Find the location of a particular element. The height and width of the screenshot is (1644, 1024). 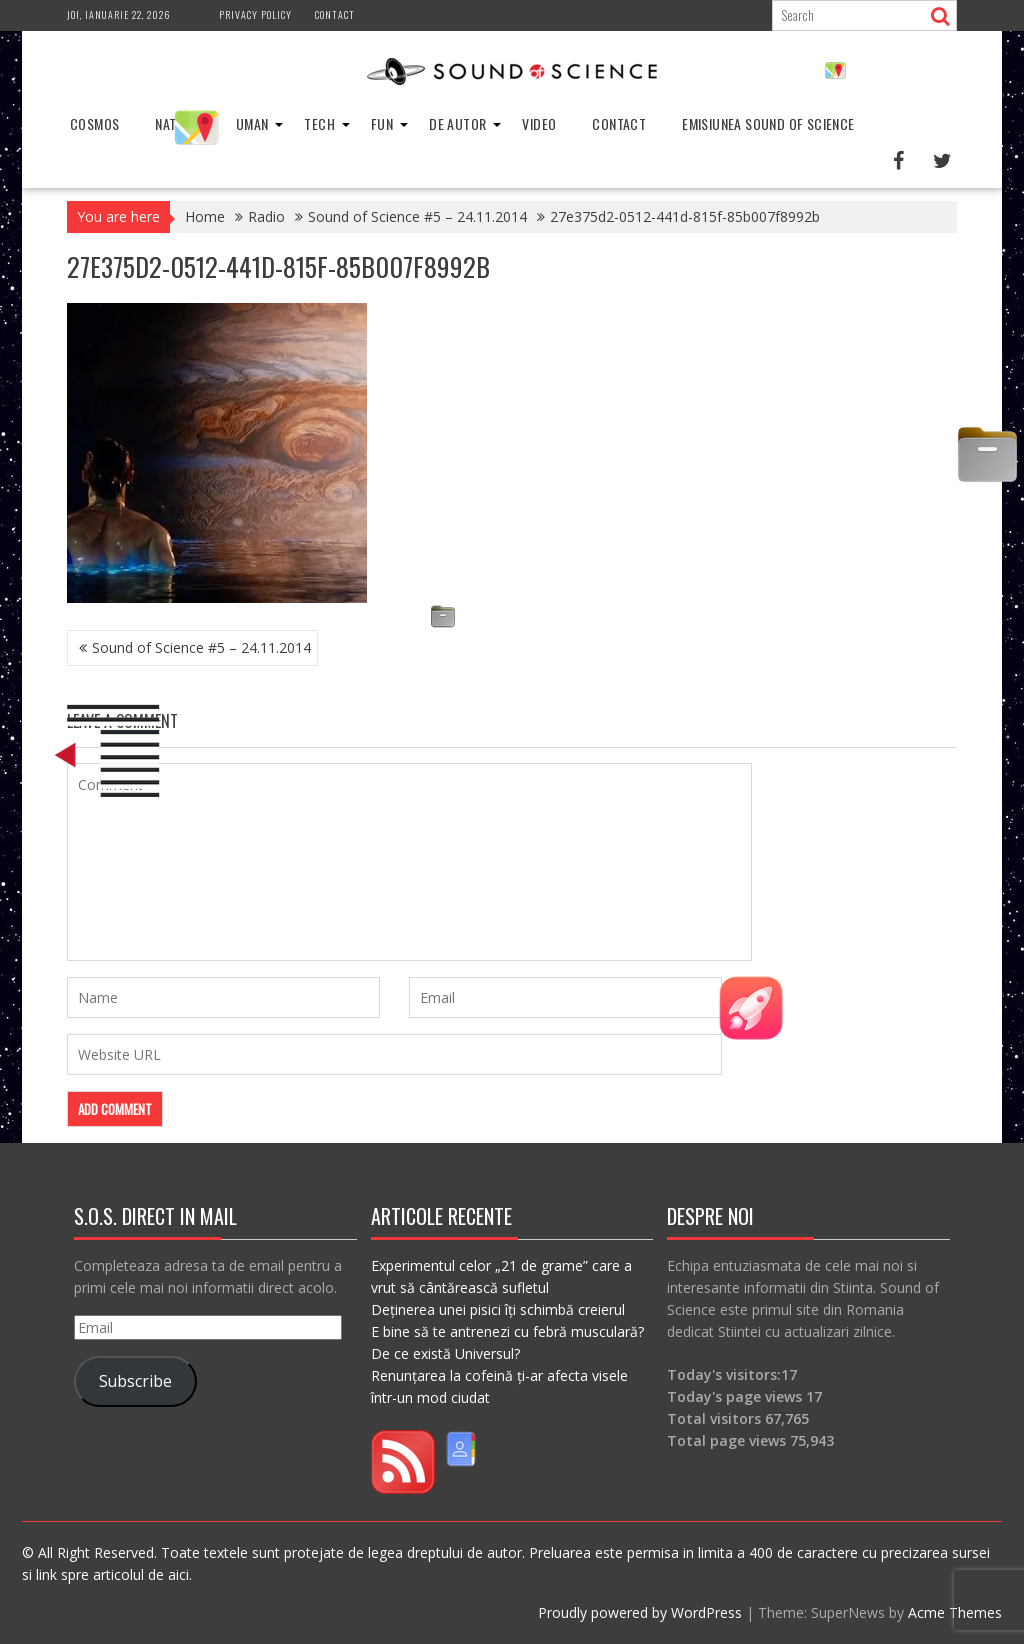

decrease text indentation is located at coordinates (109, 753).